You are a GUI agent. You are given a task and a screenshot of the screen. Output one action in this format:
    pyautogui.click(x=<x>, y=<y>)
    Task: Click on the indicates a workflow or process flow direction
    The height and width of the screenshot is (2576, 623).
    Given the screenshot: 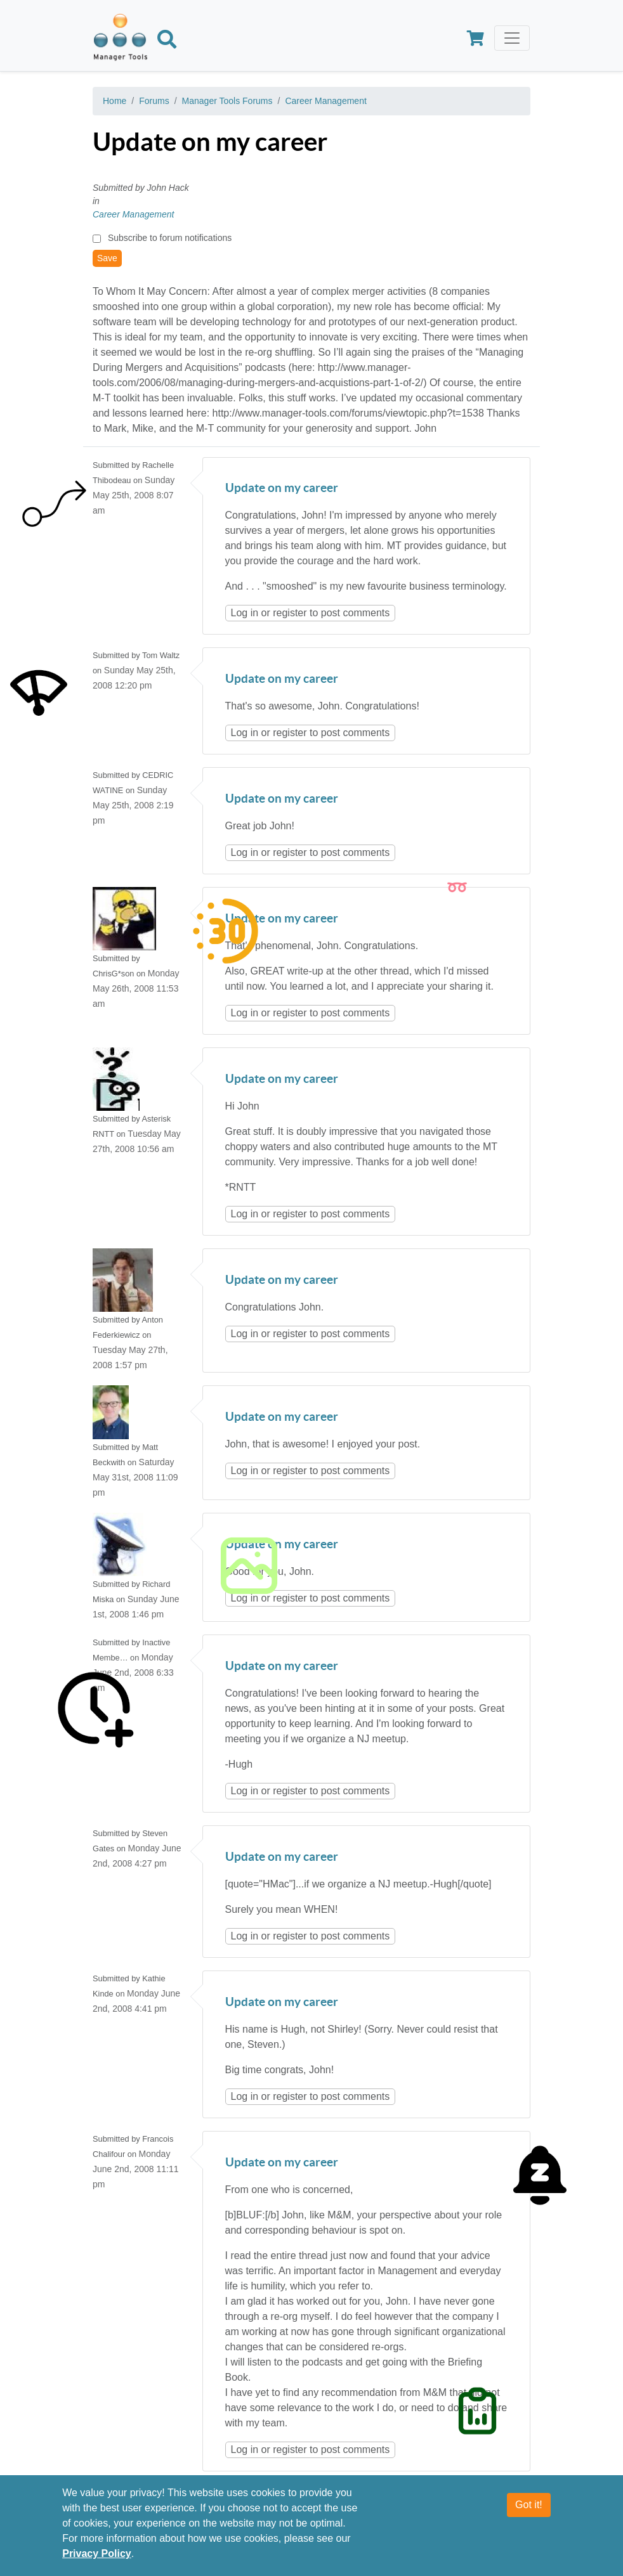 What is the action you would take?
    pyautogui.click(x=54, y=503)
    